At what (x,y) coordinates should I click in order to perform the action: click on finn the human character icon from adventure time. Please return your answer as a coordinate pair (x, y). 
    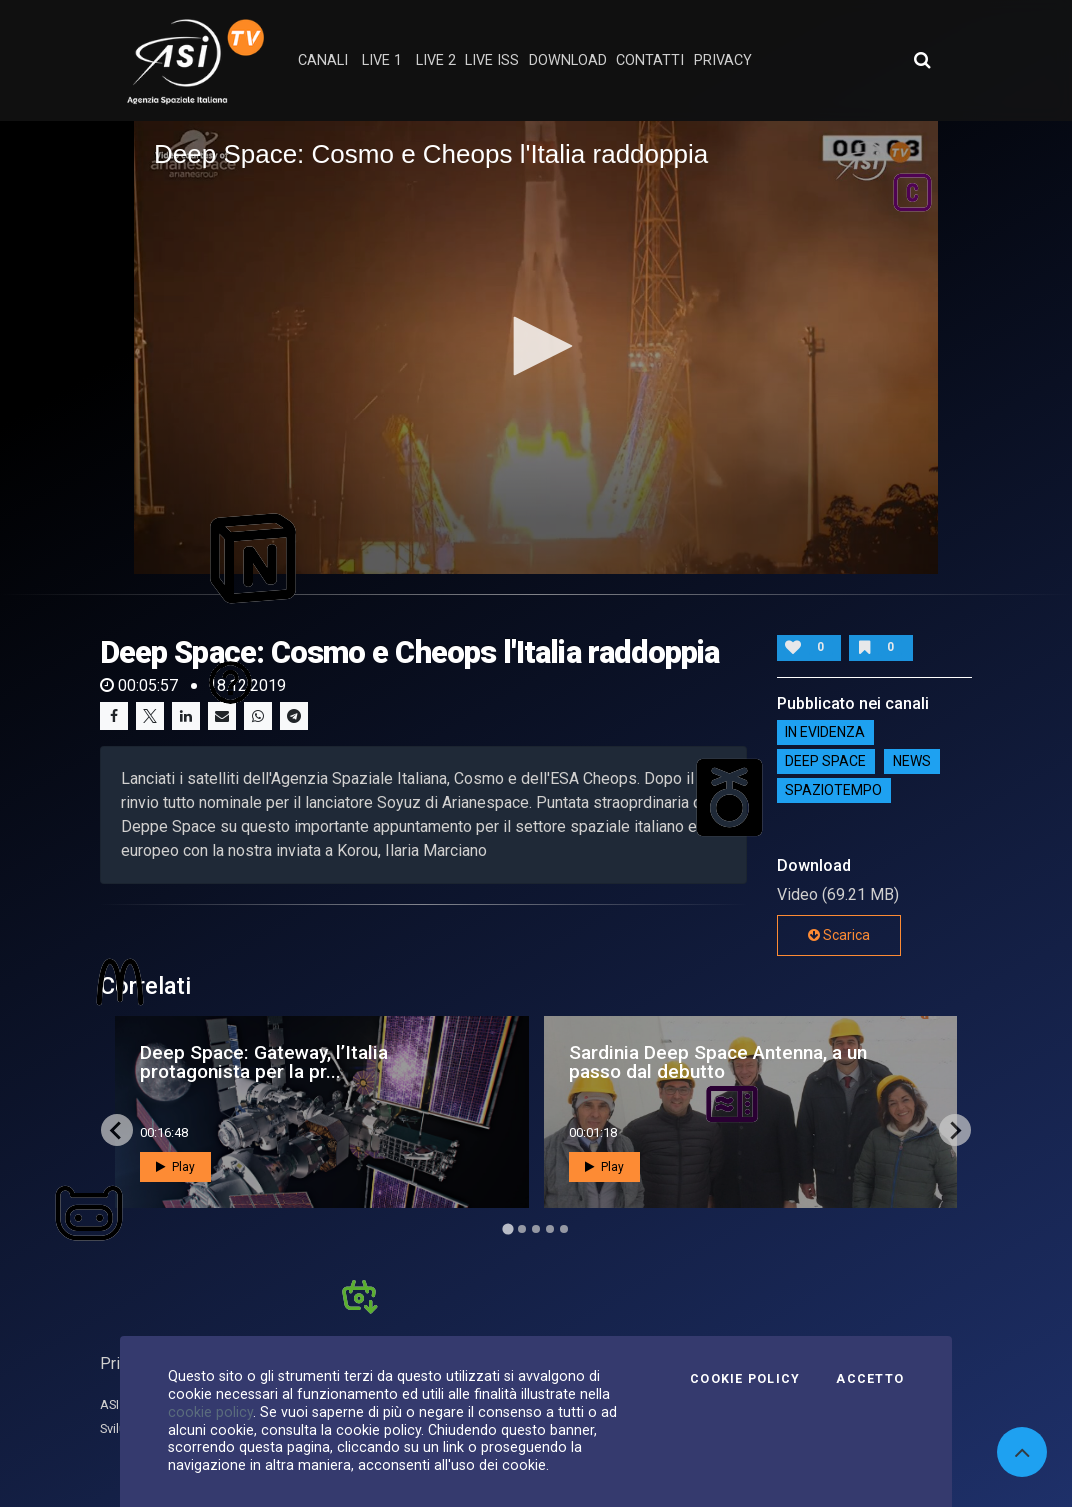
    Looking at the image, I should click on (89, 1212).